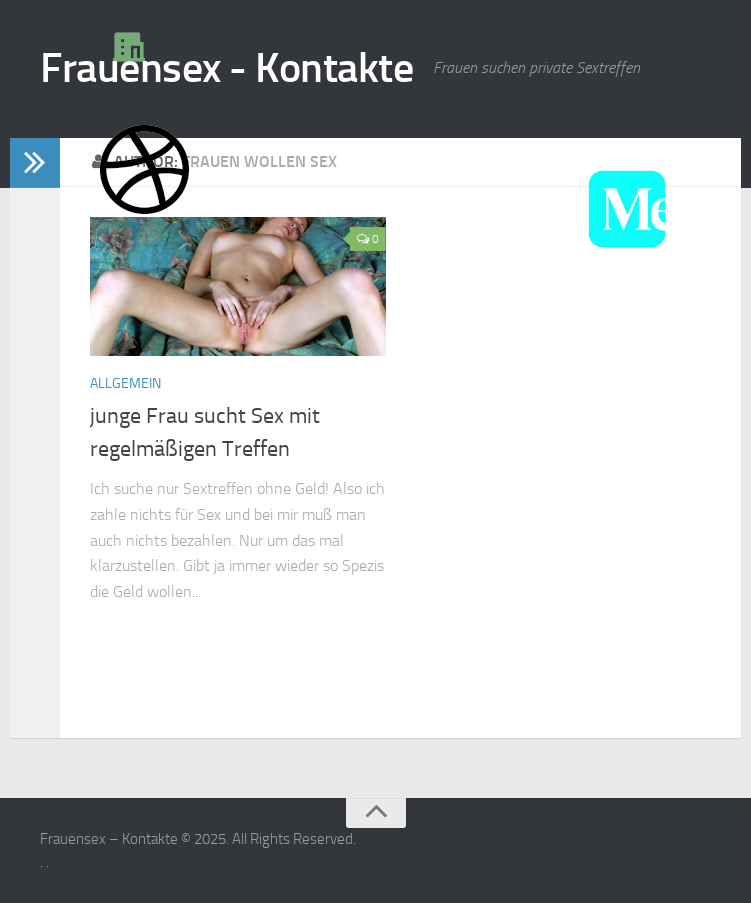  Describe the element at coordinates (144, 169) in the screenshot. I see `visit Dribbble profile or portfolio` at that location.